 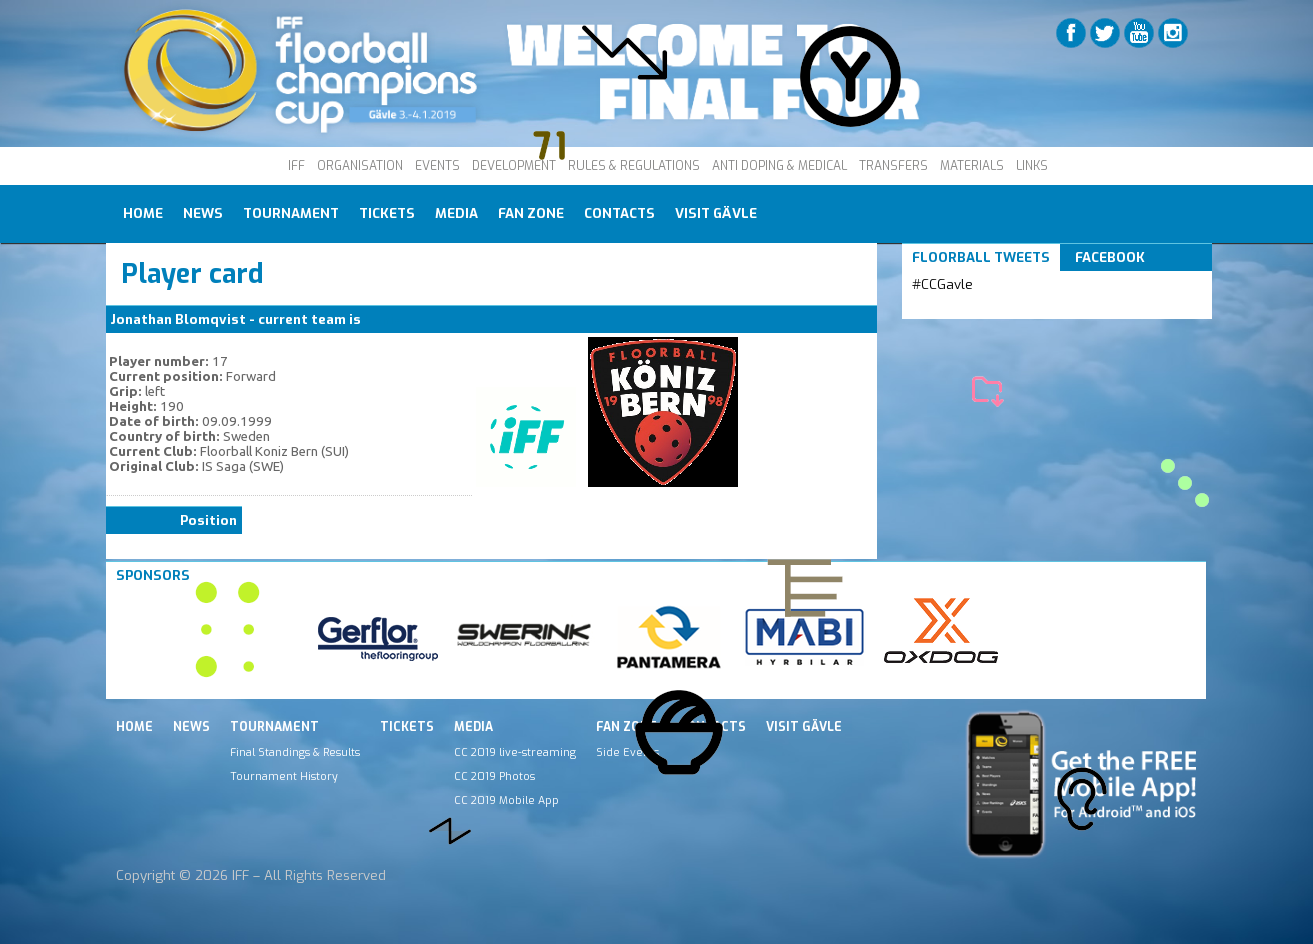 What do you see at coordinates (1082, 799) in the screenshot?
I see `access audio or hearing settings` at bounding box center [1082, 799].